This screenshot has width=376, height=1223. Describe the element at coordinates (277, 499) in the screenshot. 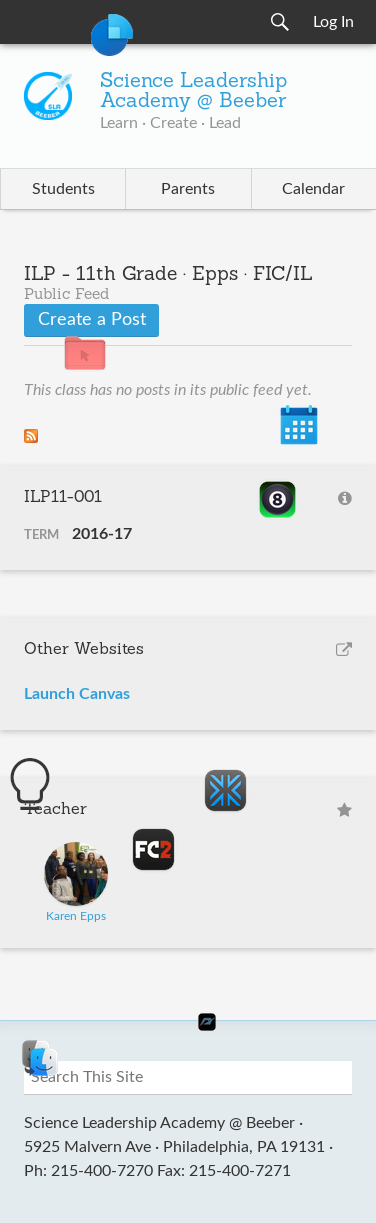

I see `open clairvoyant magic 8-ball fortune telling app` at that location.